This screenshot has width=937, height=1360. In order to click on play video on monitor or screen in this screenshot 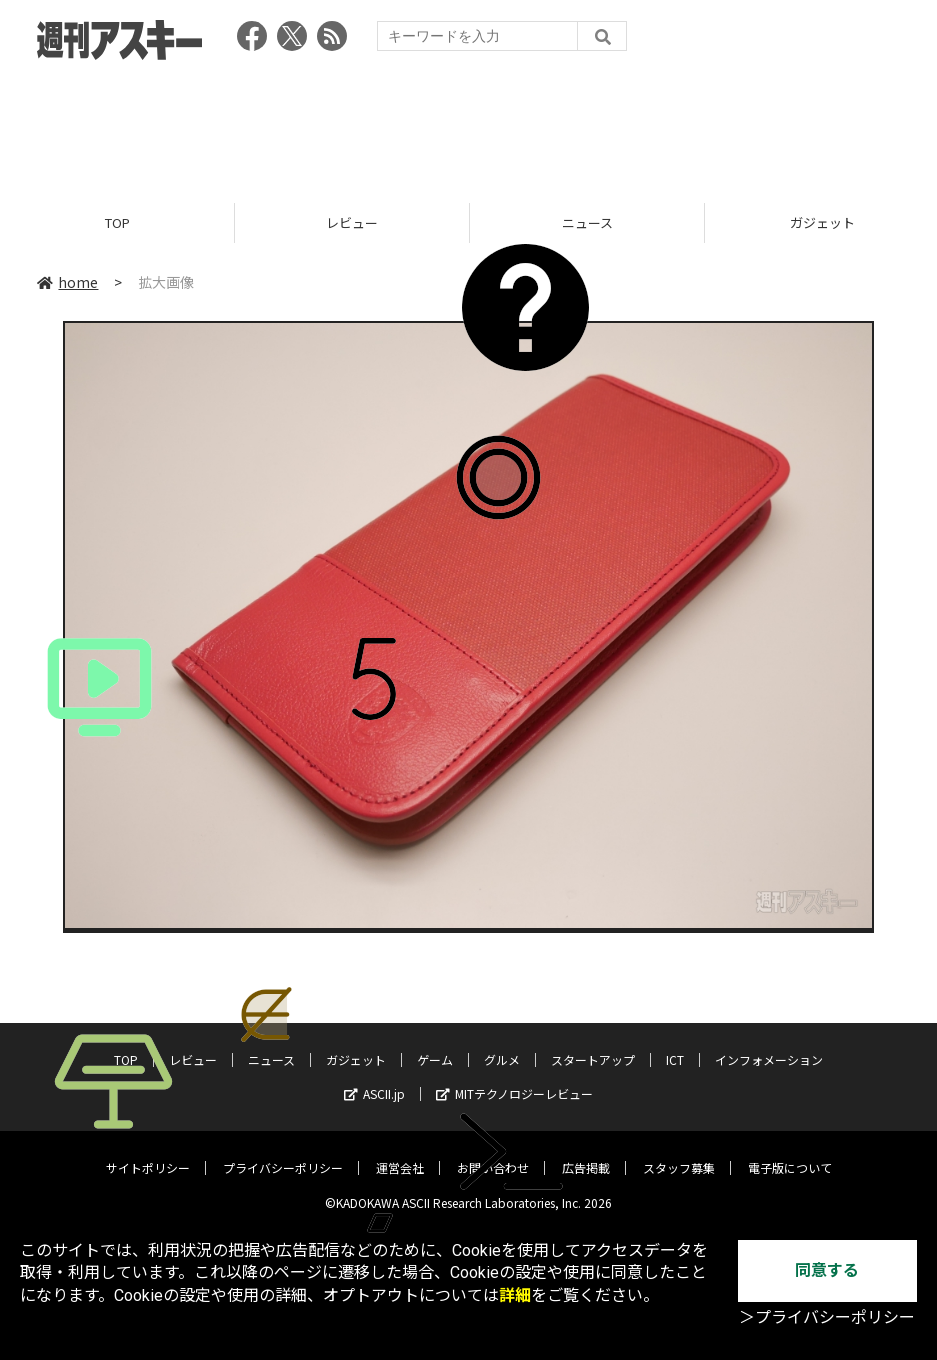, I will do `click(99, 682)`.